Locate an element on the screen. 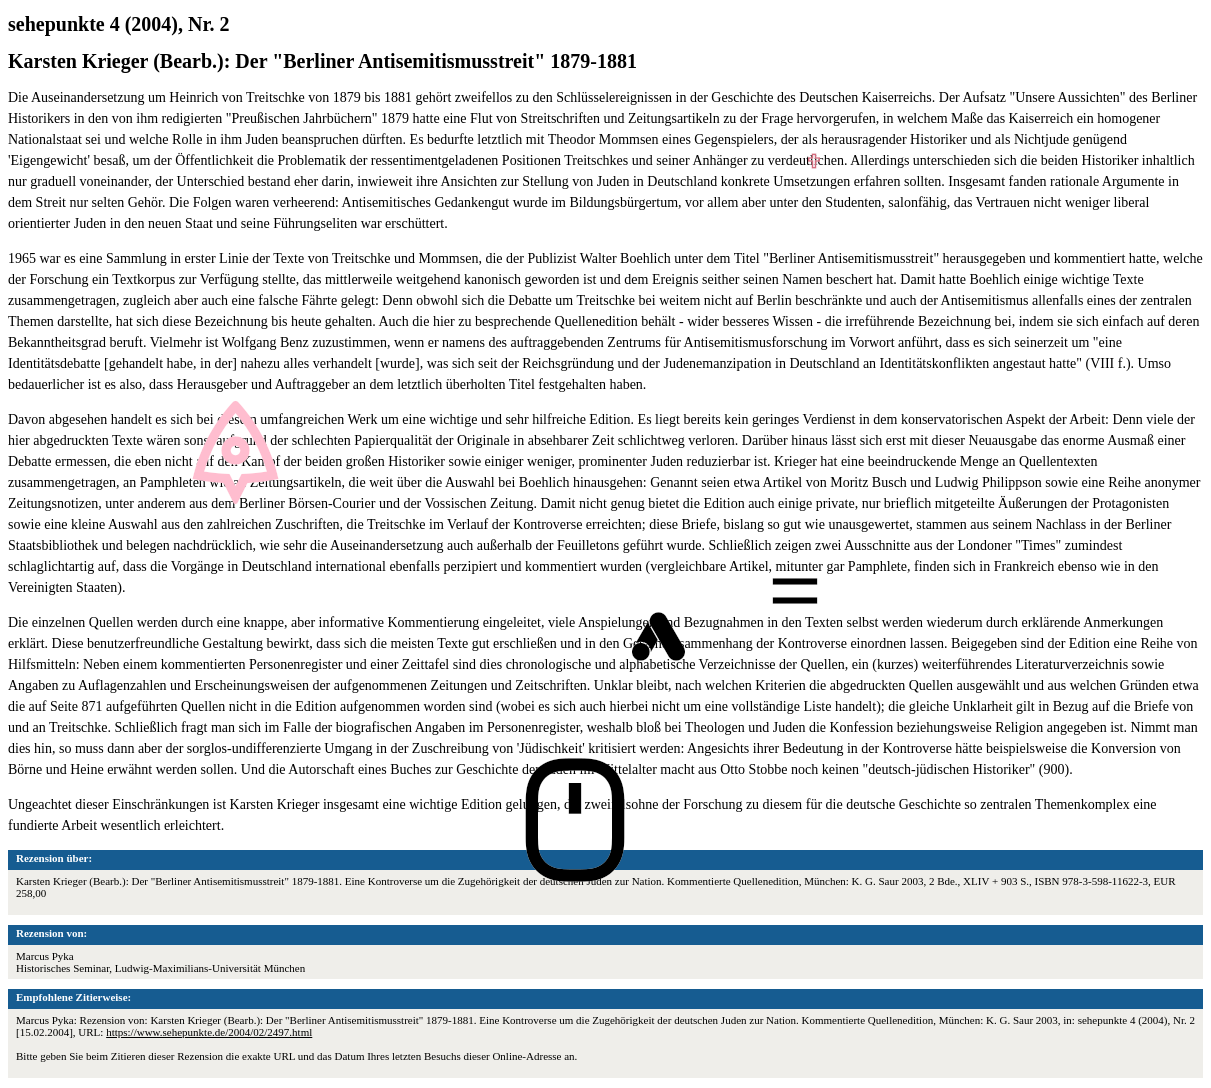 The image size is (1211, 1088). indicates mouse input device connected is located at coordinates (575, 820).